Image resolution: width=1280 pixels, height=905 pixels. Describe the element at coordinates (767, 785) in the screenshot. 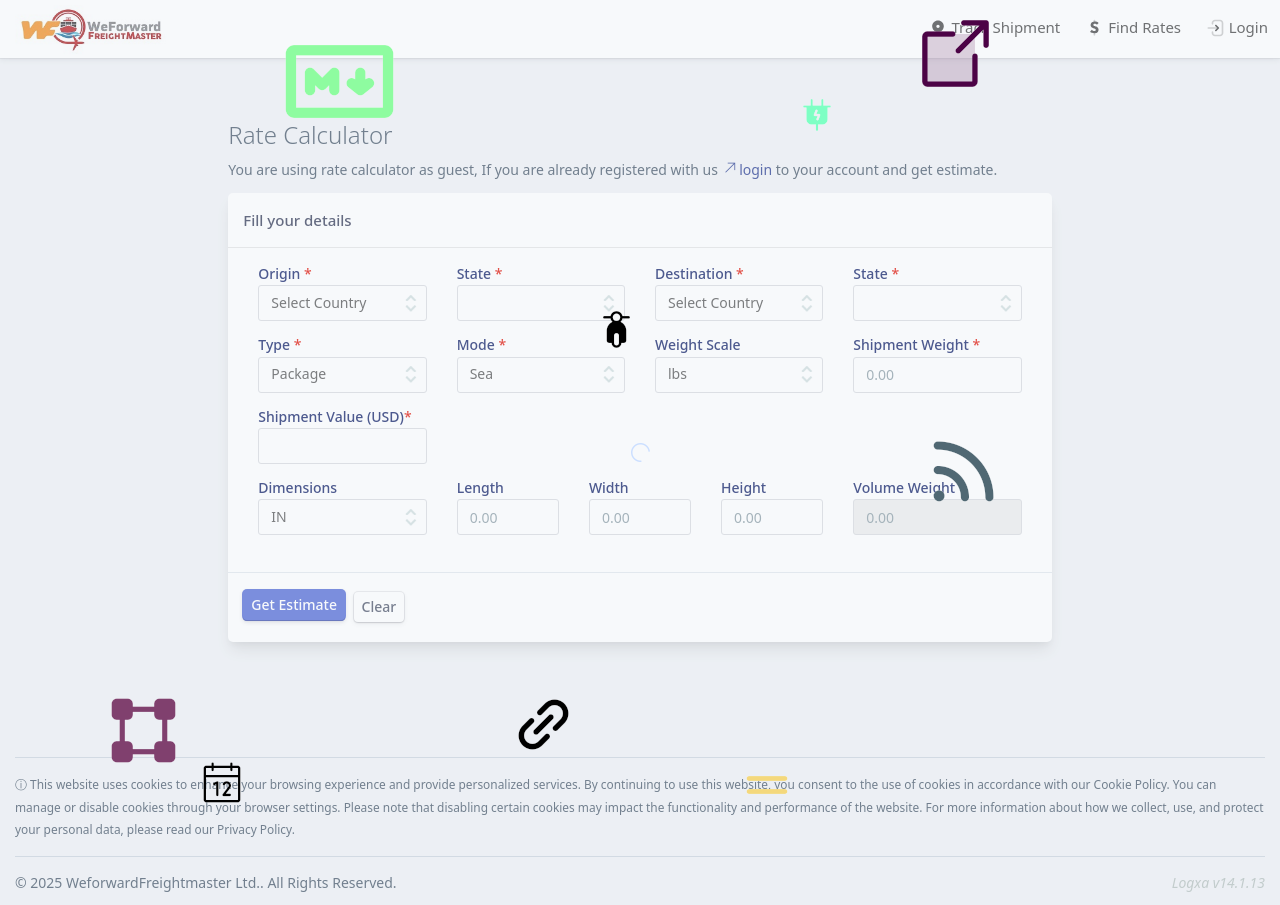

I see `equals or comparison function` at that location.